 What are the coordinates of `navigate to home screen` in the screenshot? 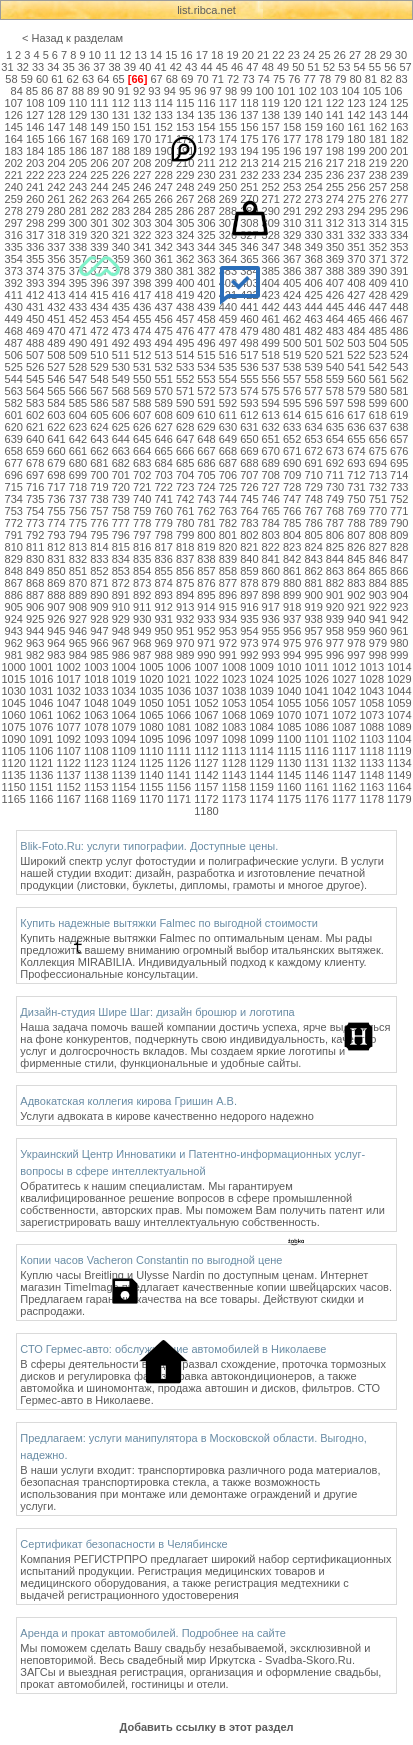 It's located at (163, 1363).